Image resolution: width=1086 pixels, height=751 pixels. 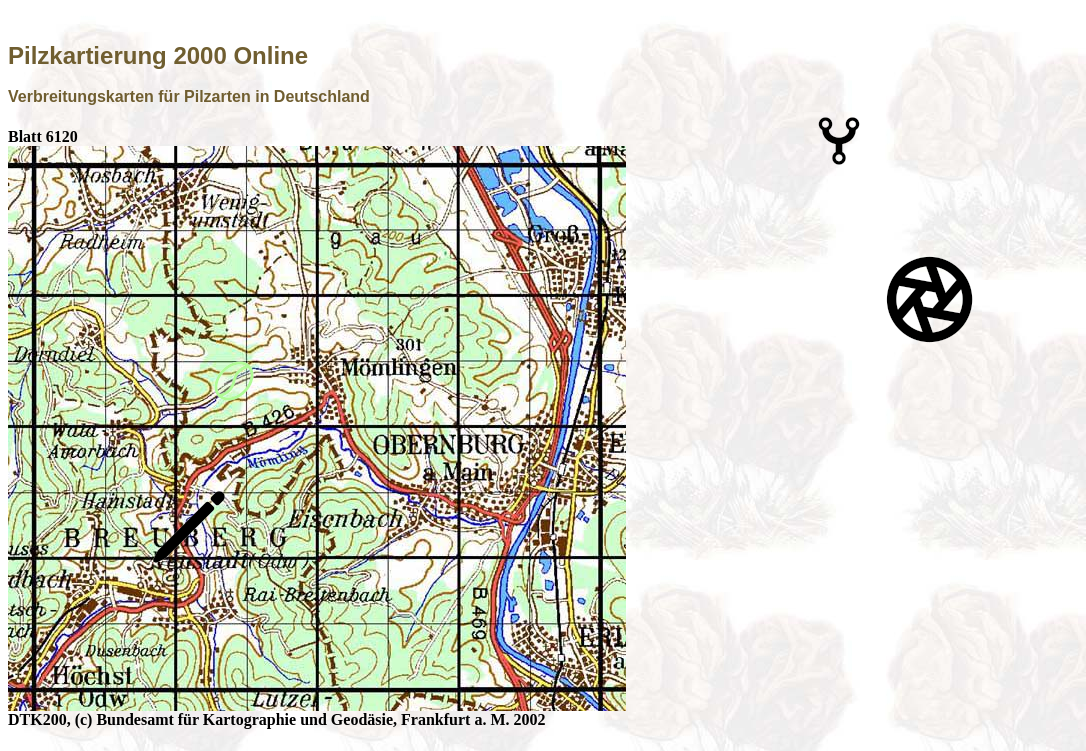 What do you see at coordinates (234, 381) in the screenshot?
I see `access coffee shop or café locations` at bounding box center [234, 381].